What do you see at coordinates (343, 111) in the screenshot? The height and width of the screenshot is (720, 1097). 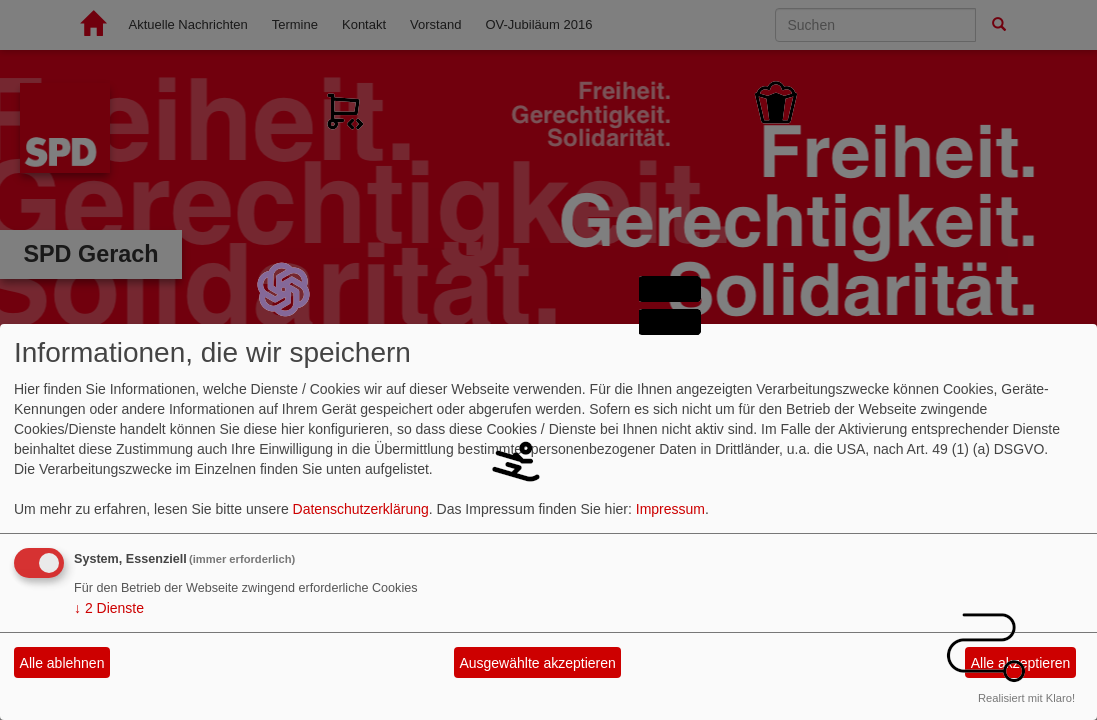 I see `access cart API or developer settings` at bounding box center [343, 111].